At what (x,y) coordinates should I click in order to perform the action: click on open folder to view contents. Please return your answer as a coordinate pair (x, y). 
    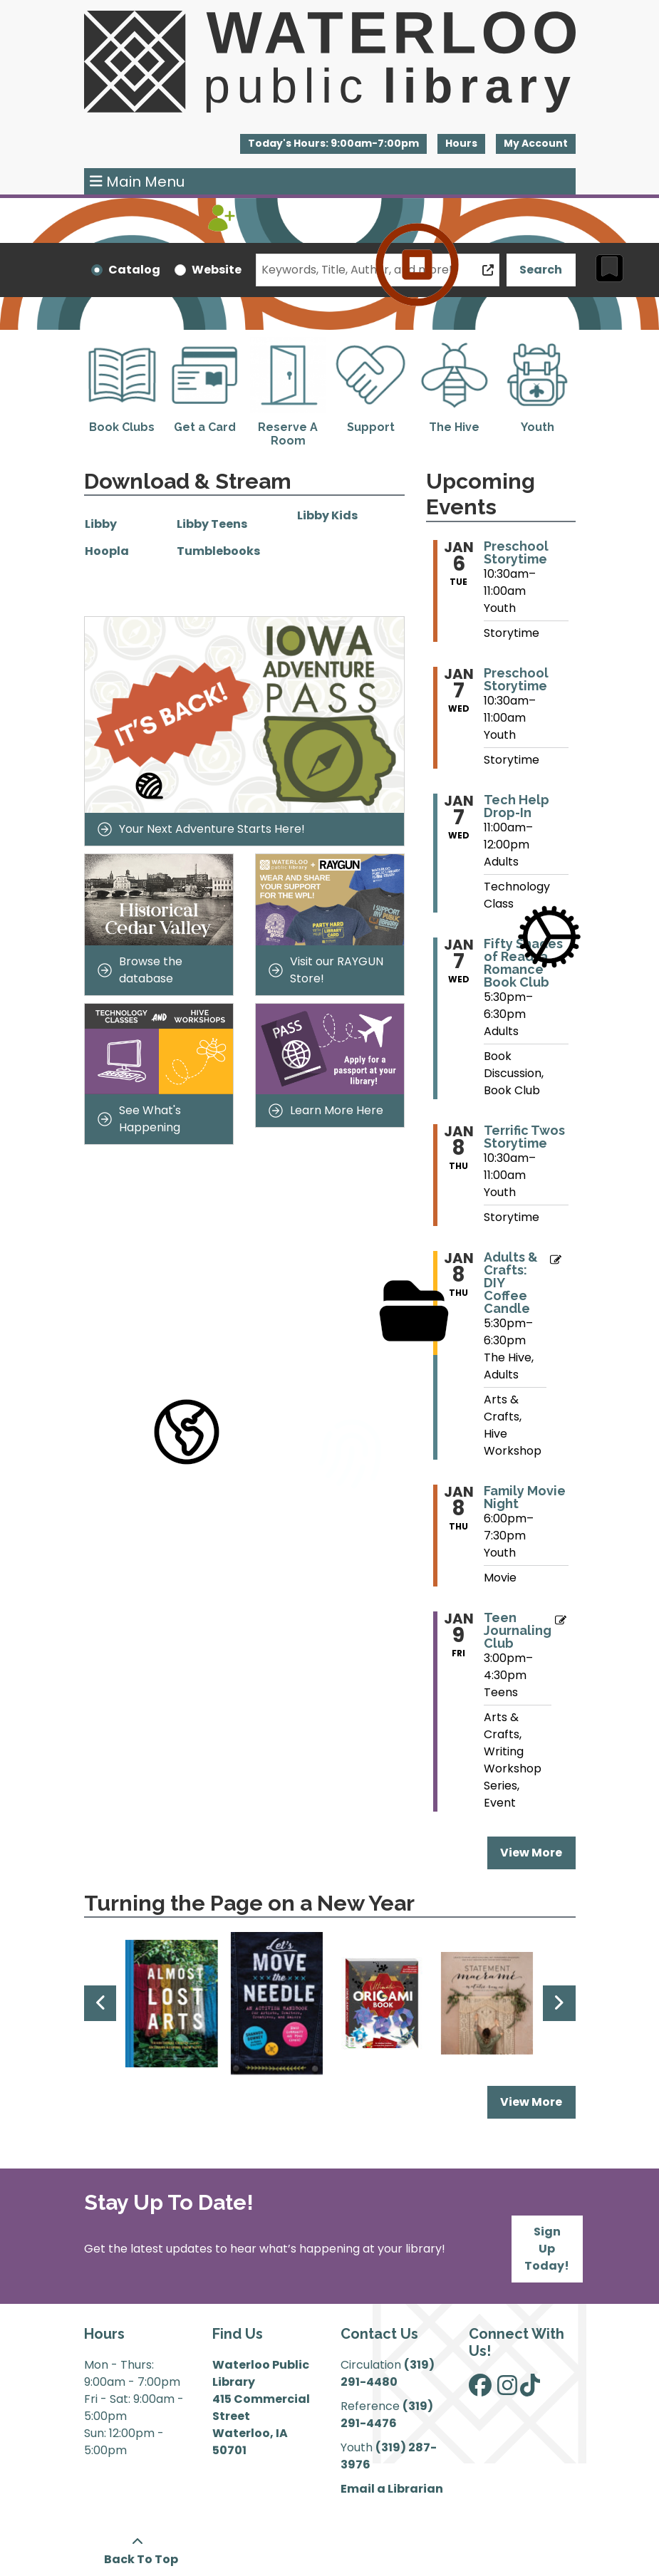
    Looking at the image, I should click on (414, 1311).